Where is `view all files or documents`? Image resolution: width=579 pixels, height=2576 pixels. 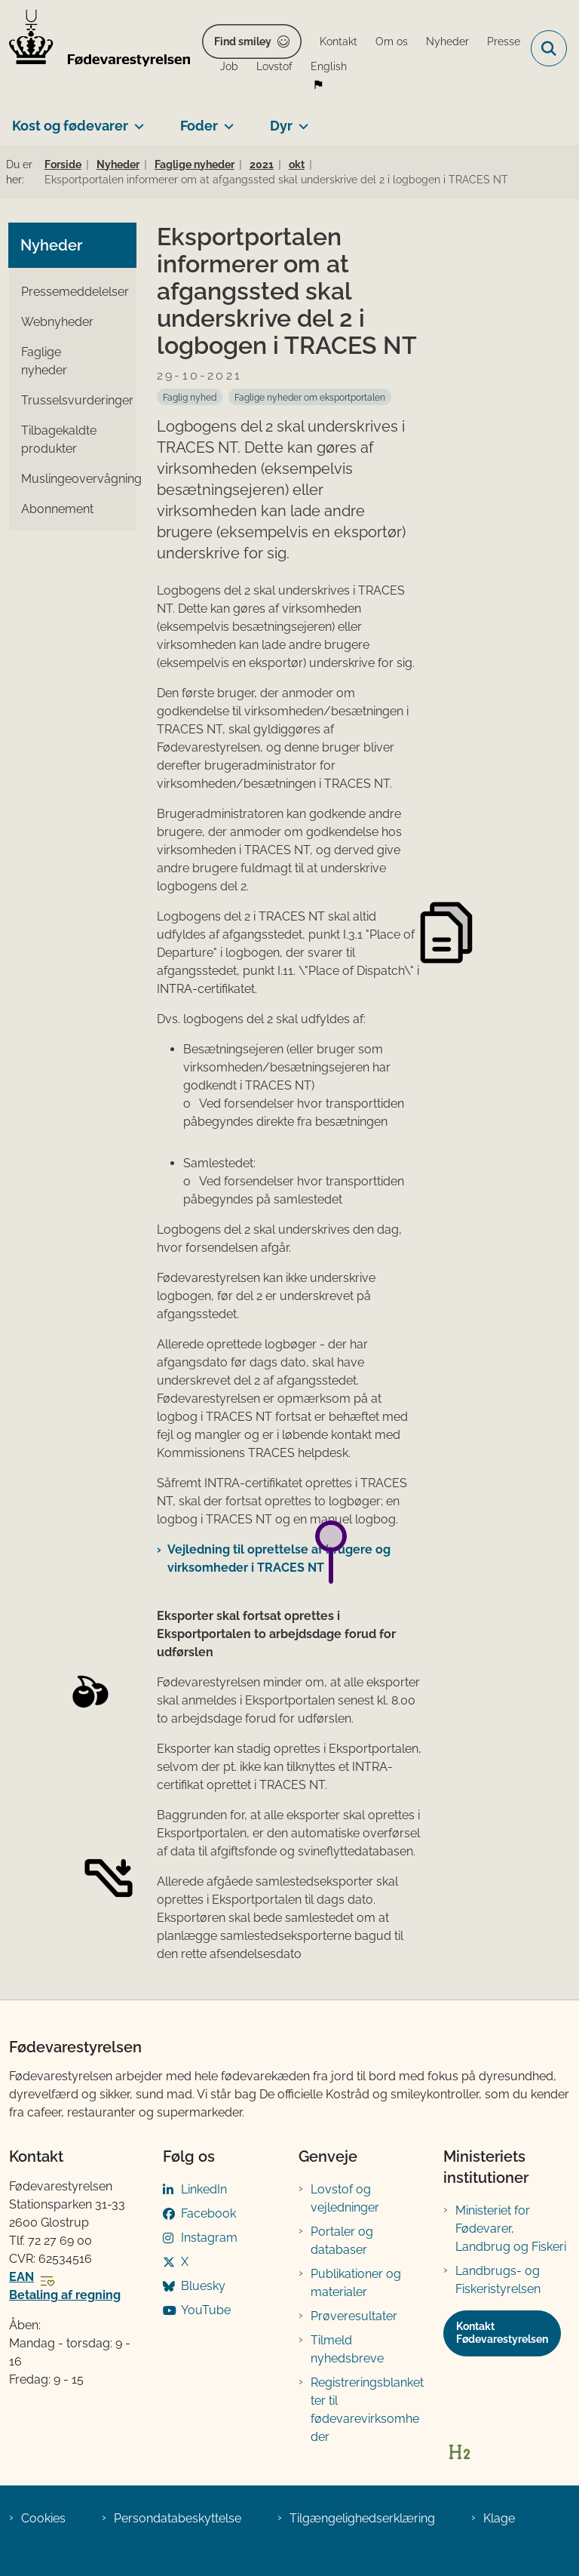 view all files or documents is located at coordinates (446, 933).